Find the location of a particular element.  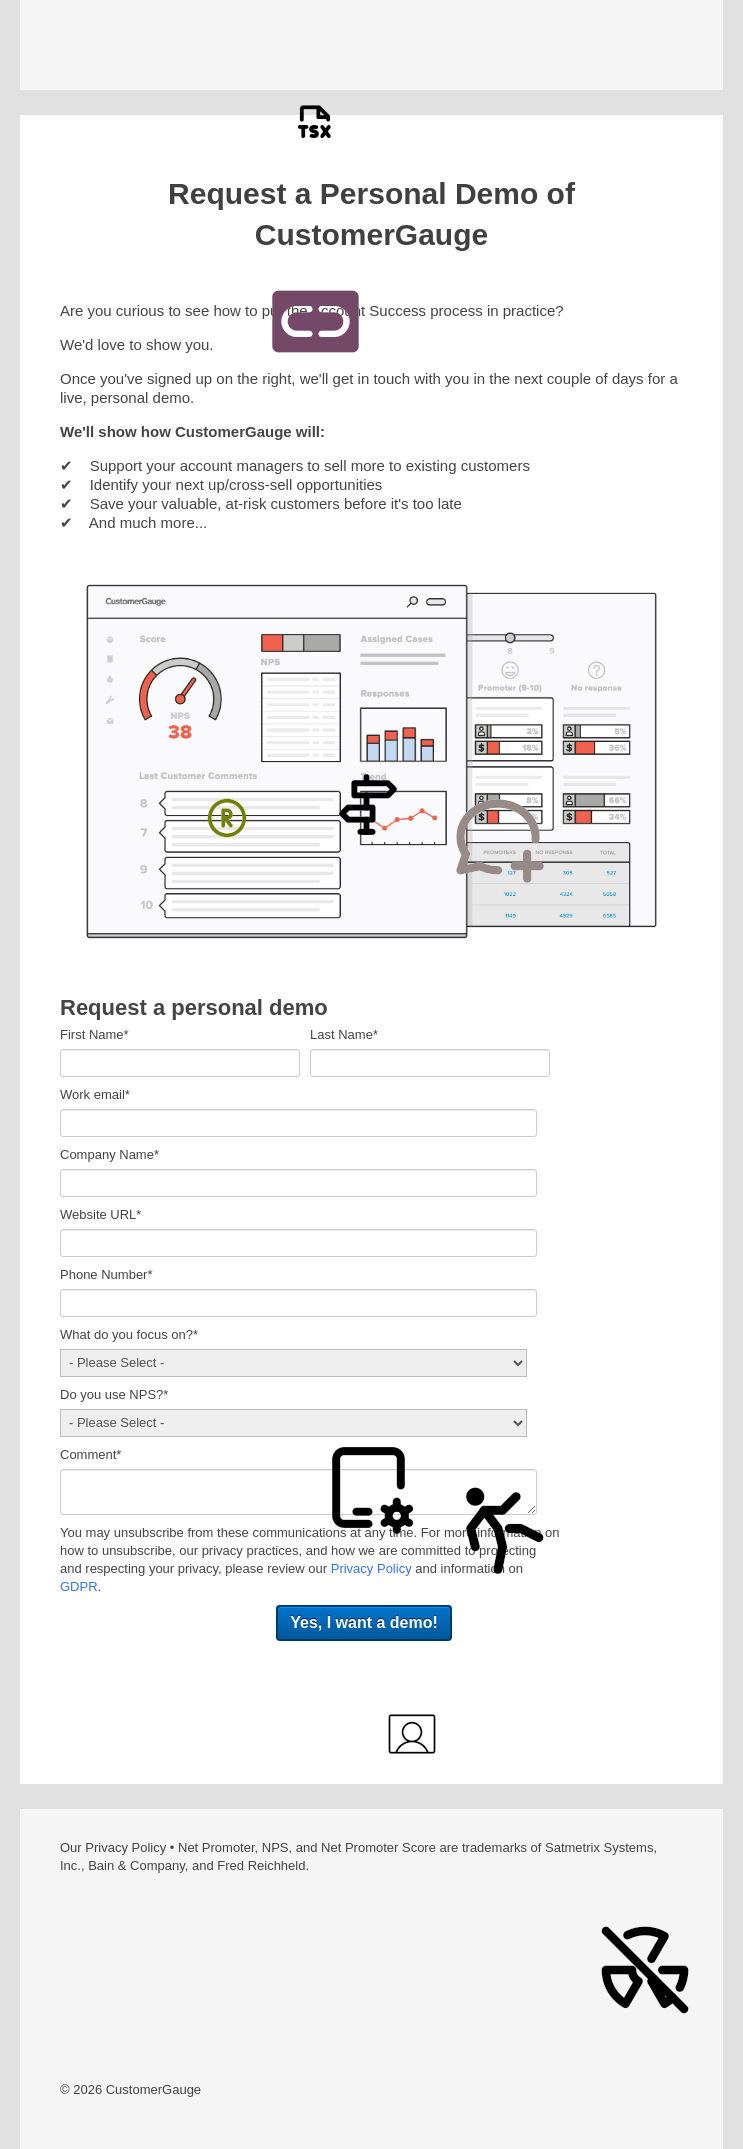

indicates registered trademark symbol is located at coordinates (227, 818).